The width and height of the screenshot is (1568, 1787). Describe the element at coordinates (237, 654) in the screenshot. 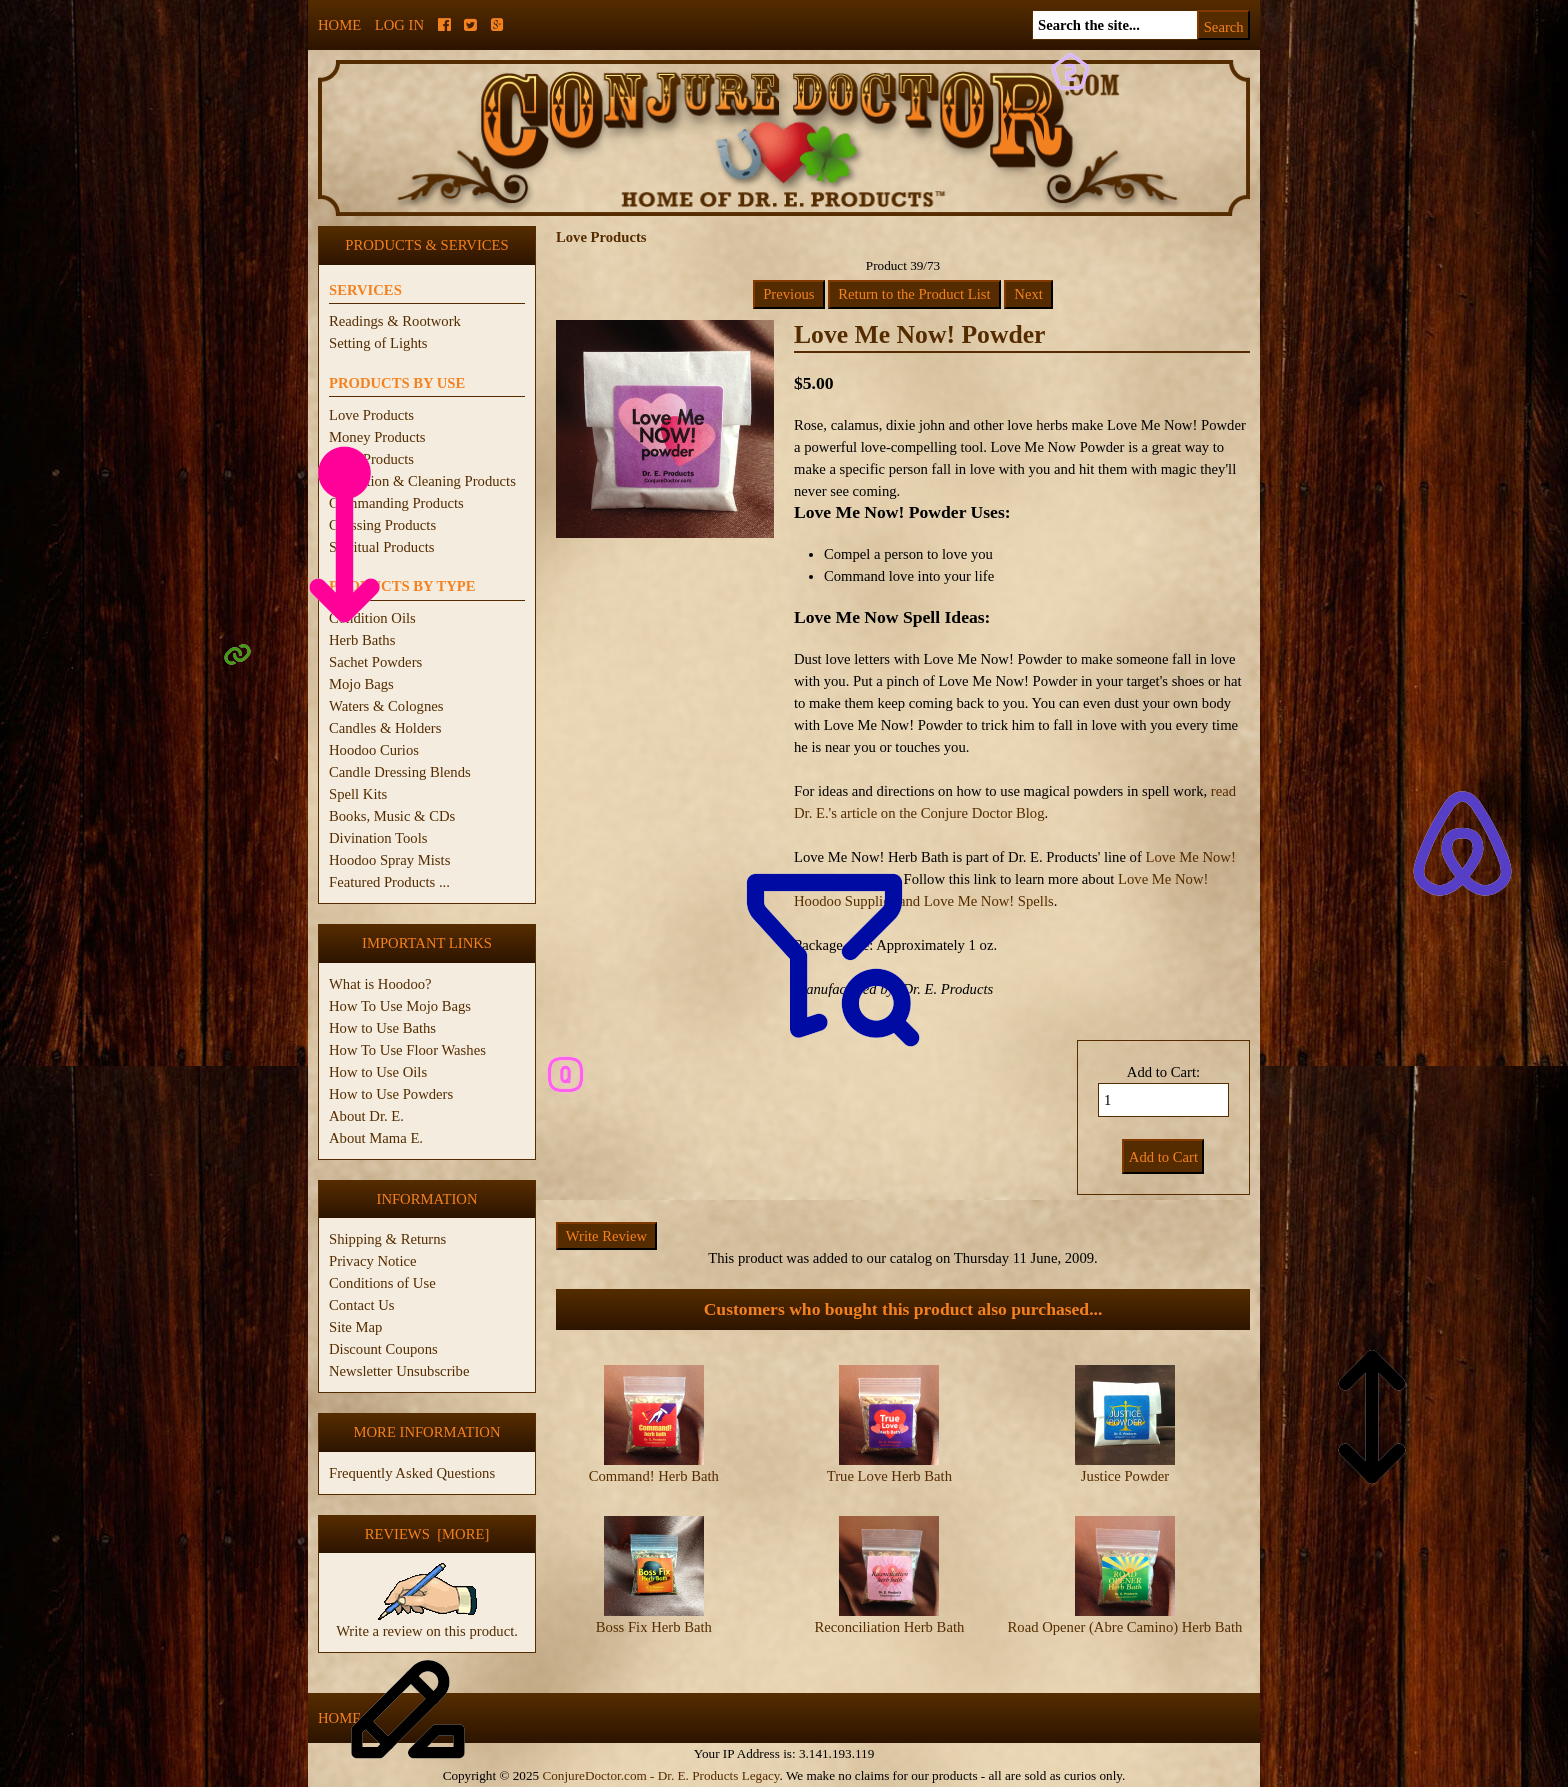

I see `copy or share a link` at that location.